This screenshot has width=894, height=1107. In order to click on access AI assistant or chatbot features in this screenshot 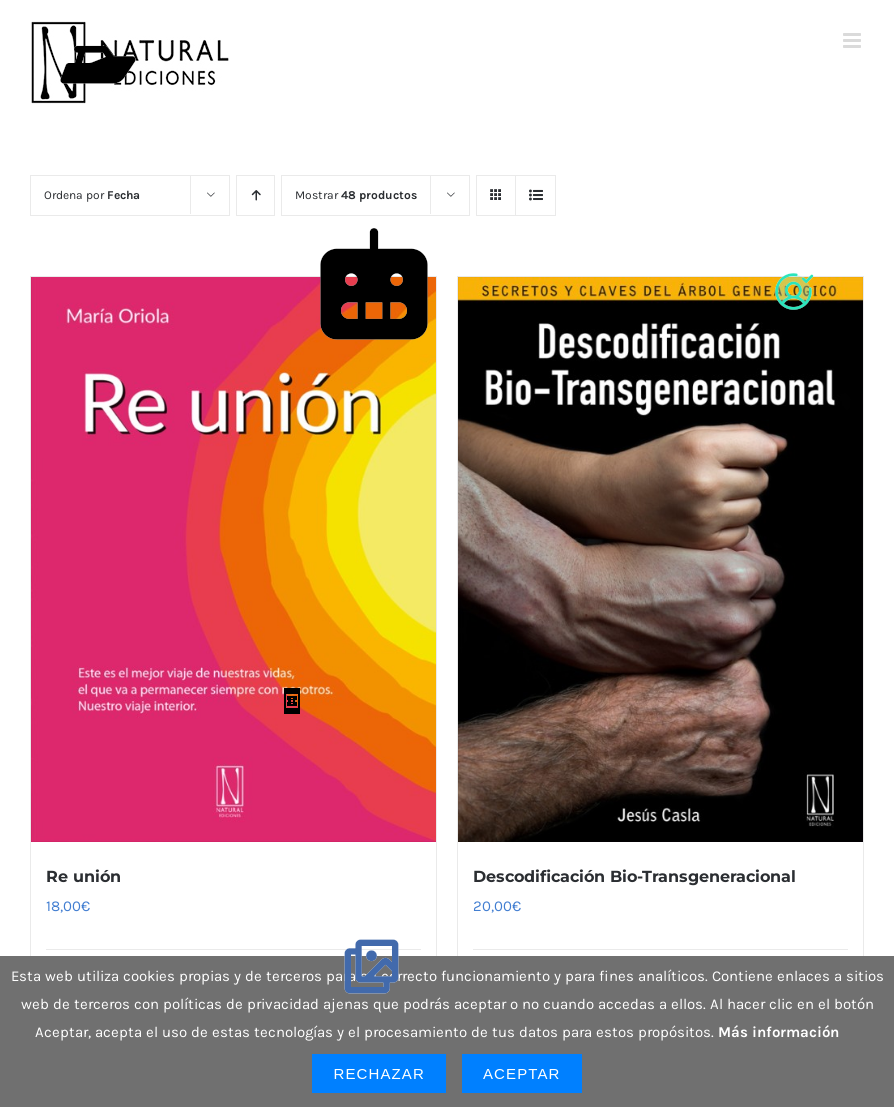, I will do `click(374, 290)`.